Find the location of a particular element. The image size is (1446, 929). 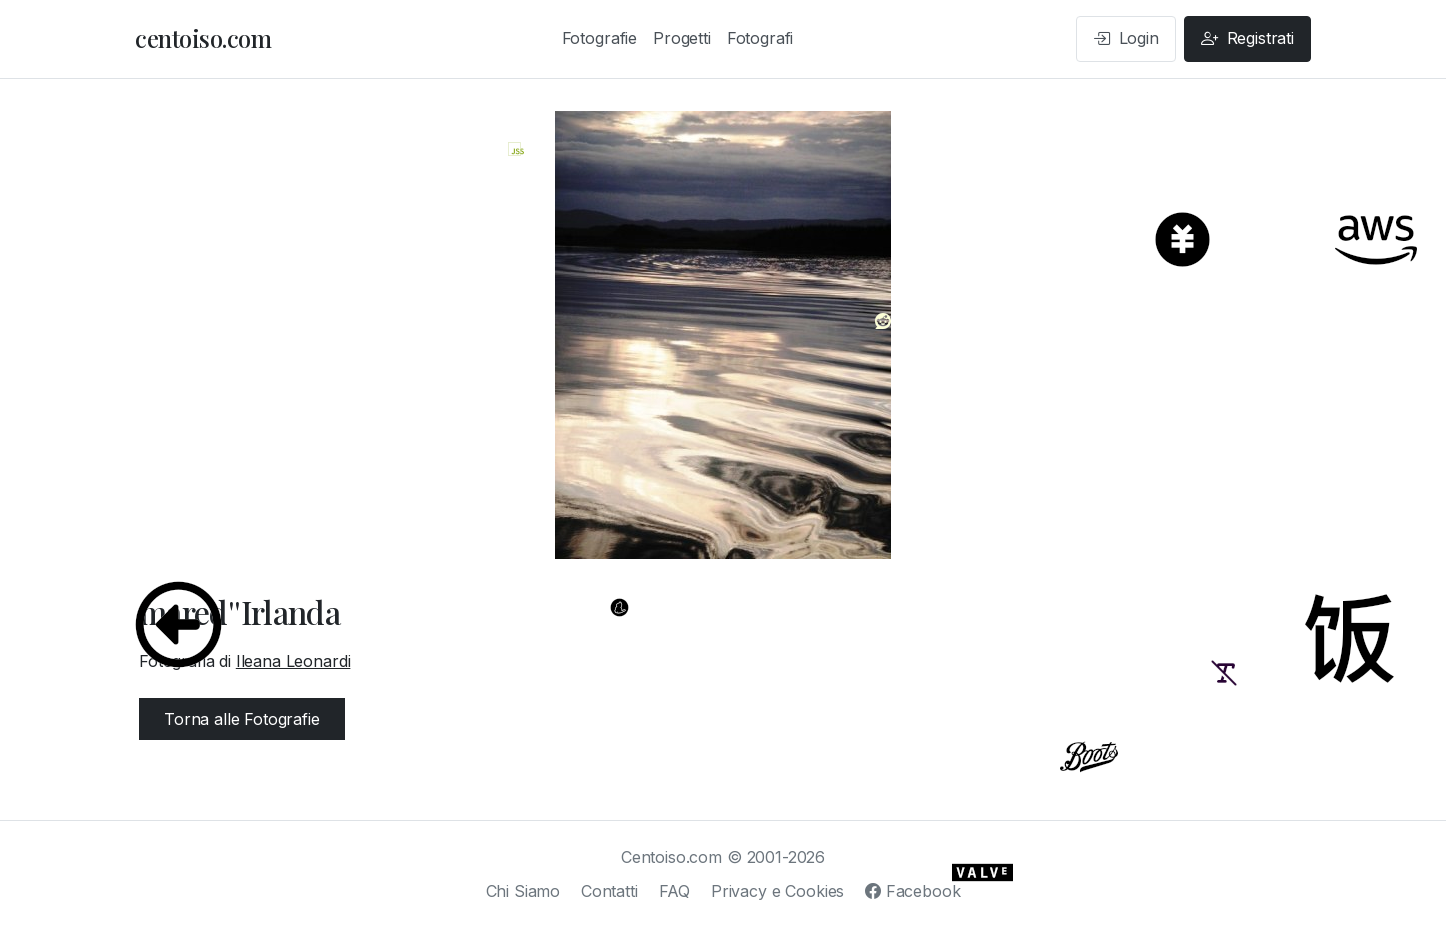

open the Reddit app is located at coordinates (883, 321).